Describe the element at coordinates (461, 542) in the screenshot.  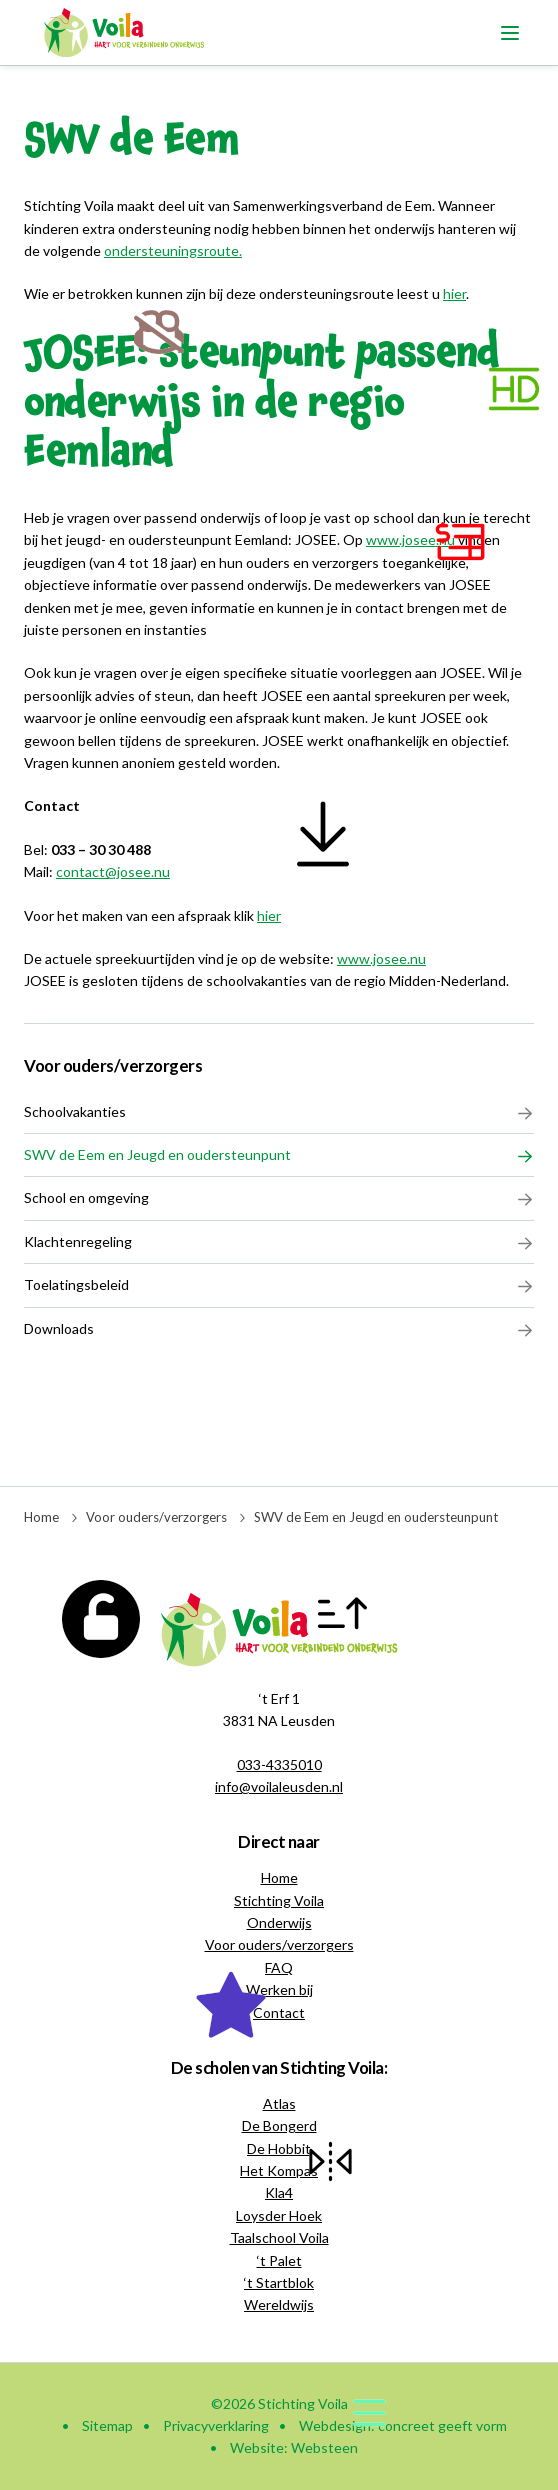
I see `view invoice details` at that location.